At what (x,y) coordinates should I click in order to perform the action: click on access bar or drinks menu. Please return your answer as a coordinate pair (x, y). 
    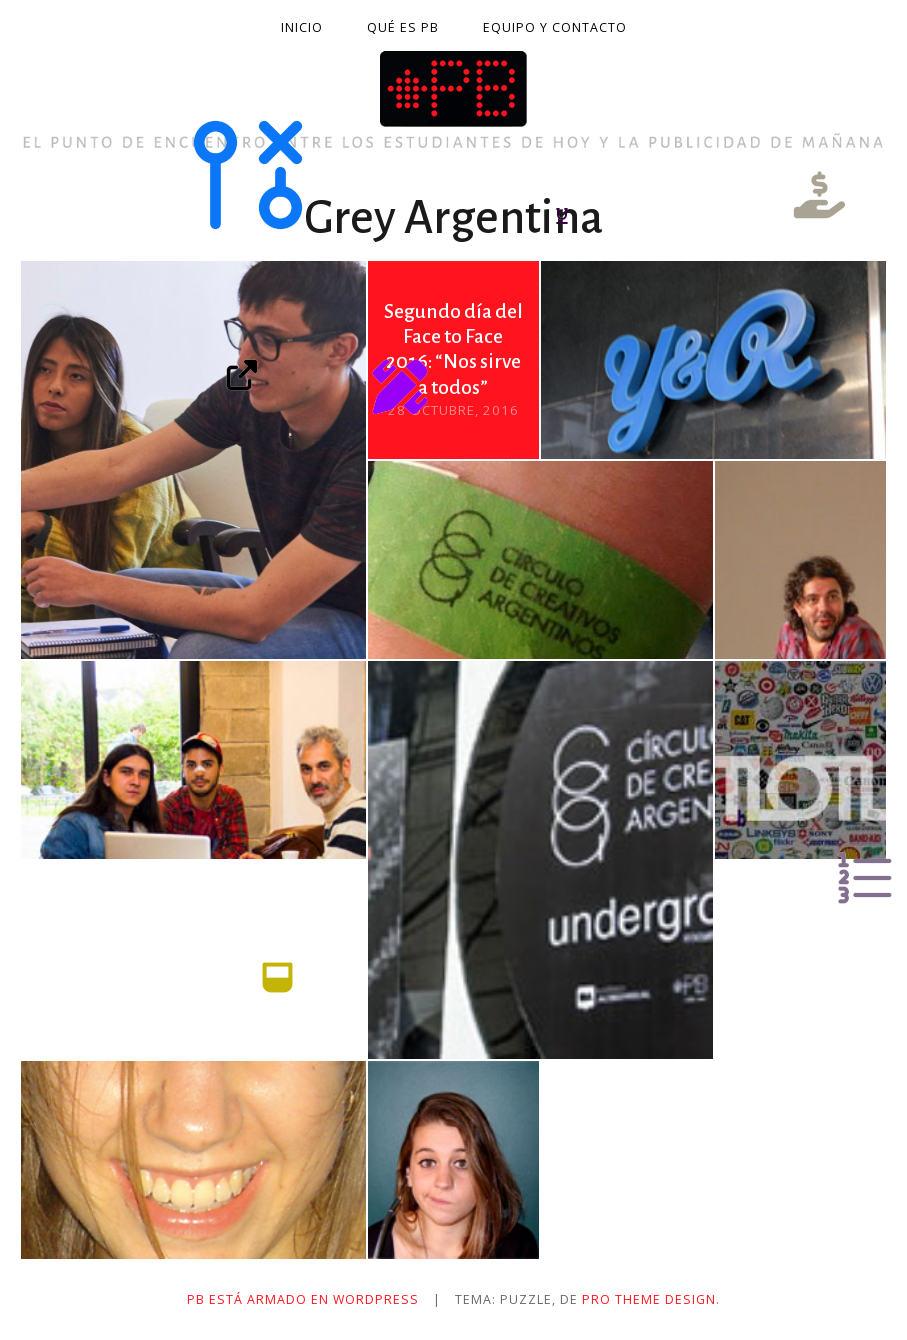
    Looking at the image, I should click on (277, 977).